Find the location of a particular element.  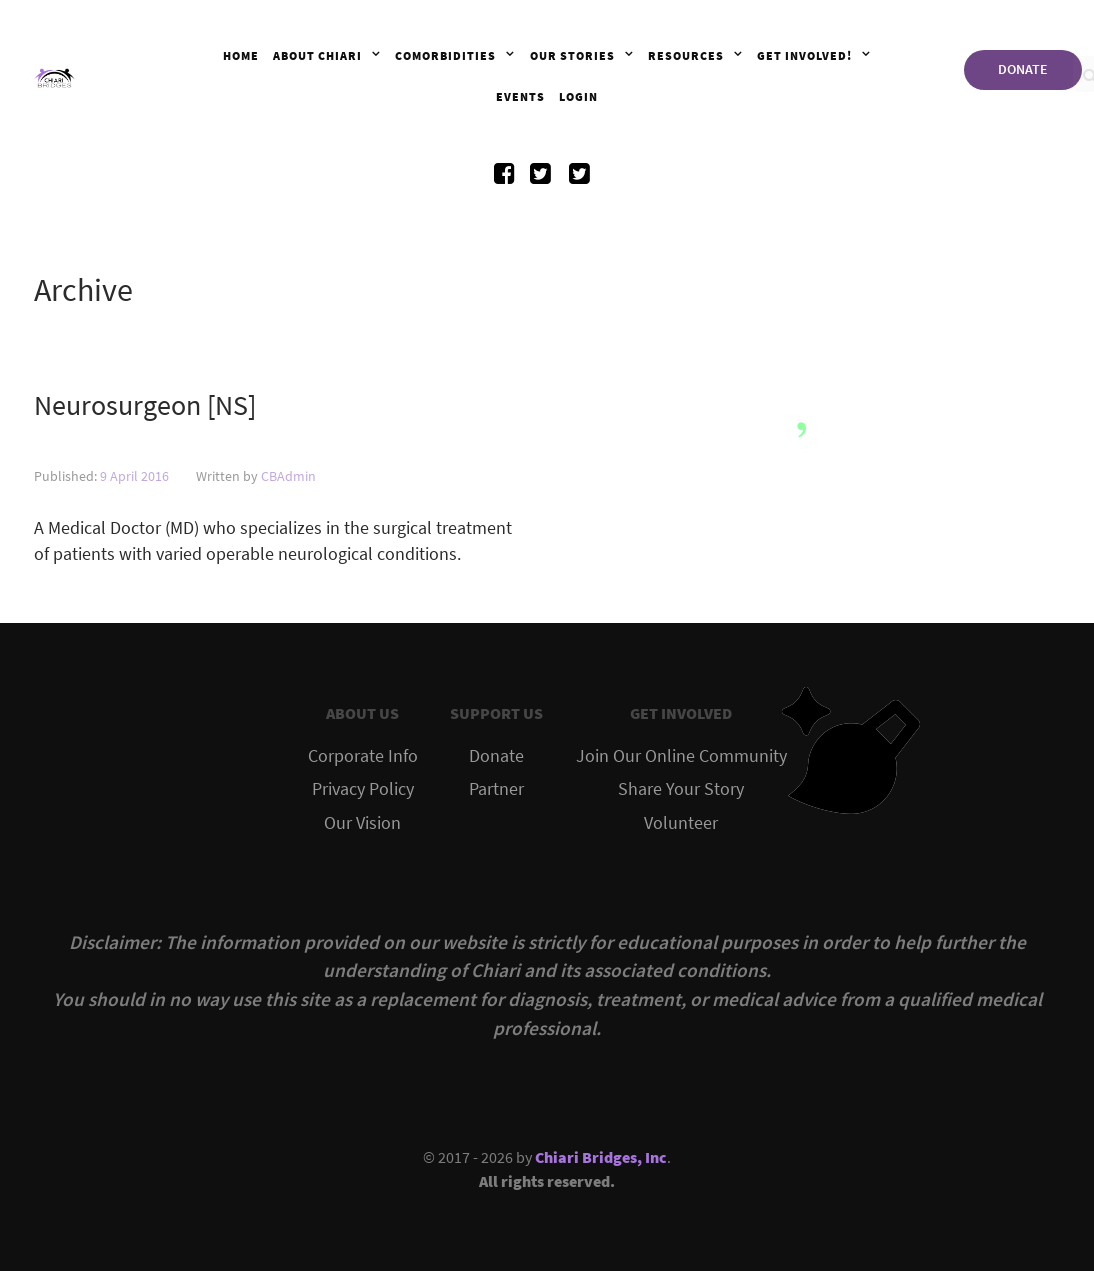

insert a closing quotation mark is located at coordinates (801, 429).